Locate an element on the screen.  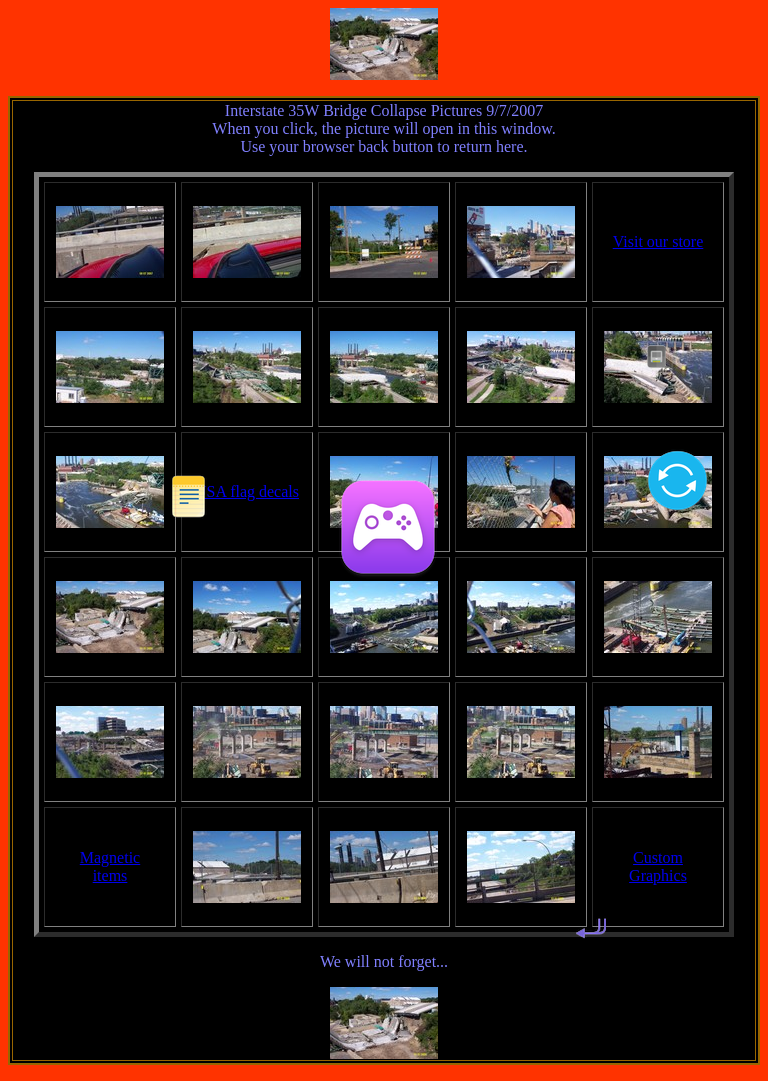
indicates syncing in progress is located at coordinates (677, 480).